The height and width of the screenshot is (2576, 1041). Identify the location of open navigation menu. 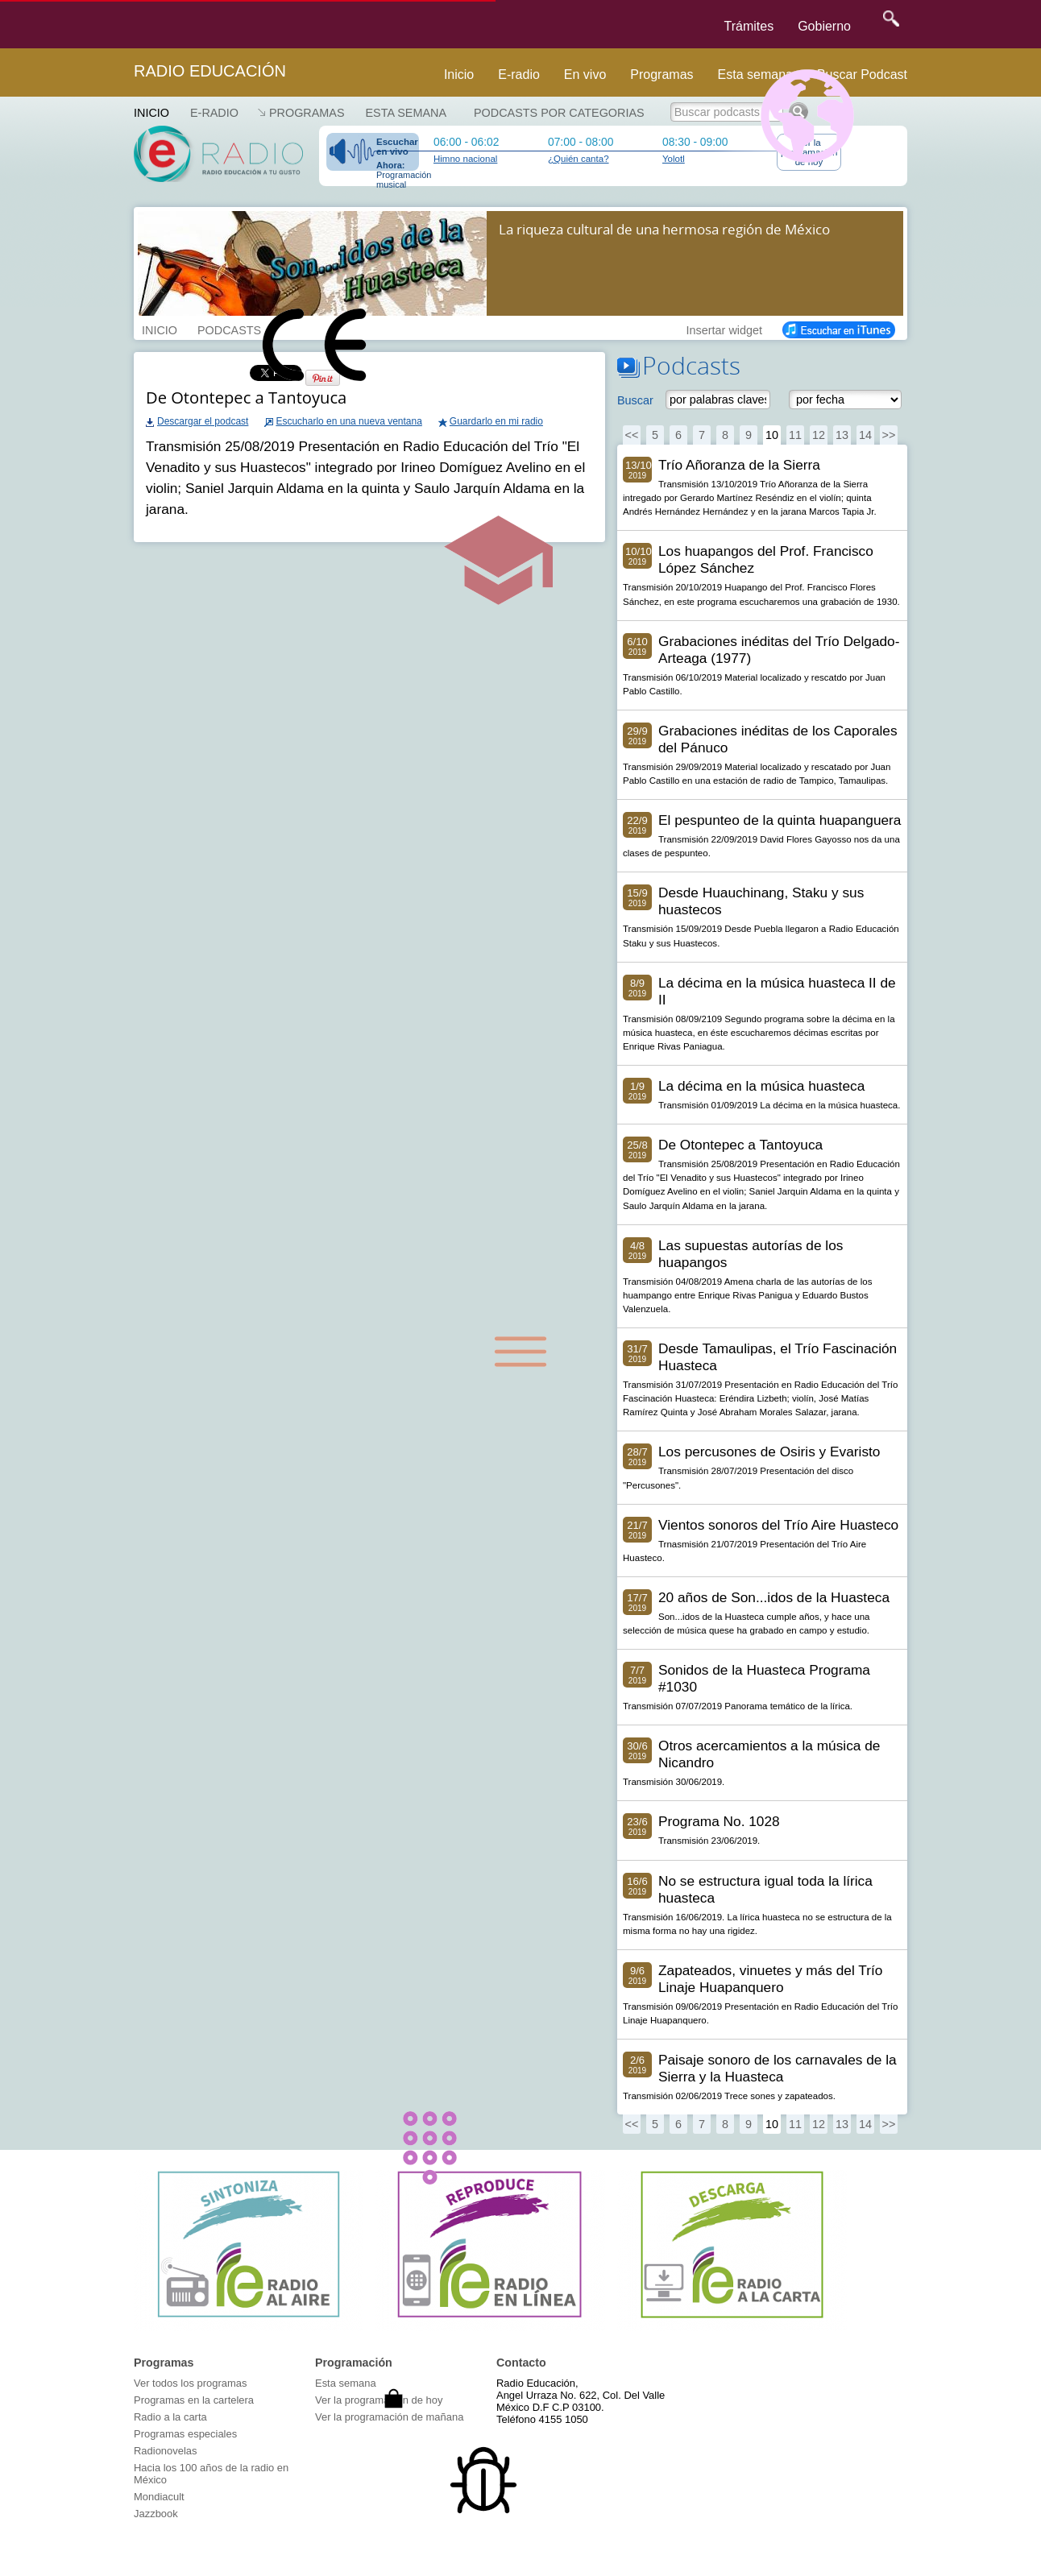
(520, 1352).